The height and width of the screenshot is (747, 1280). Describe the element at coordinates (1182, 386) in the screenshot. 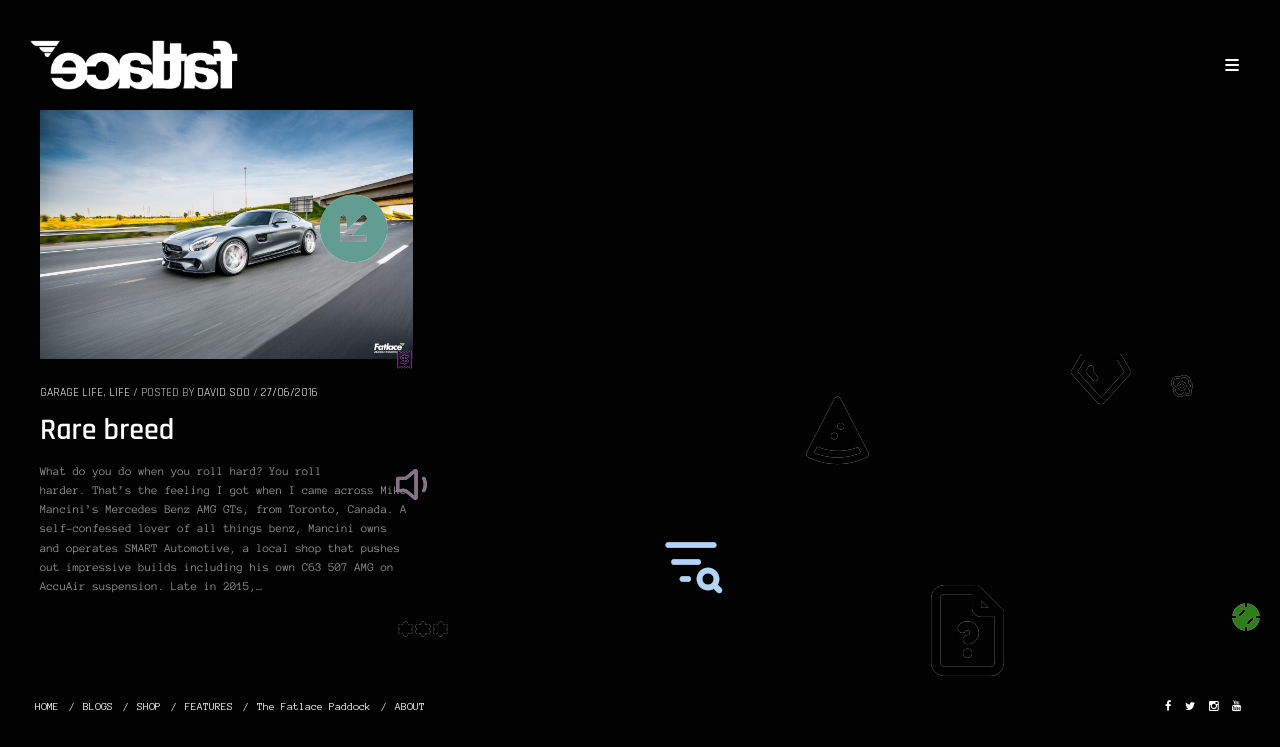

I see `access breakfast or brunch recipes` at that location.